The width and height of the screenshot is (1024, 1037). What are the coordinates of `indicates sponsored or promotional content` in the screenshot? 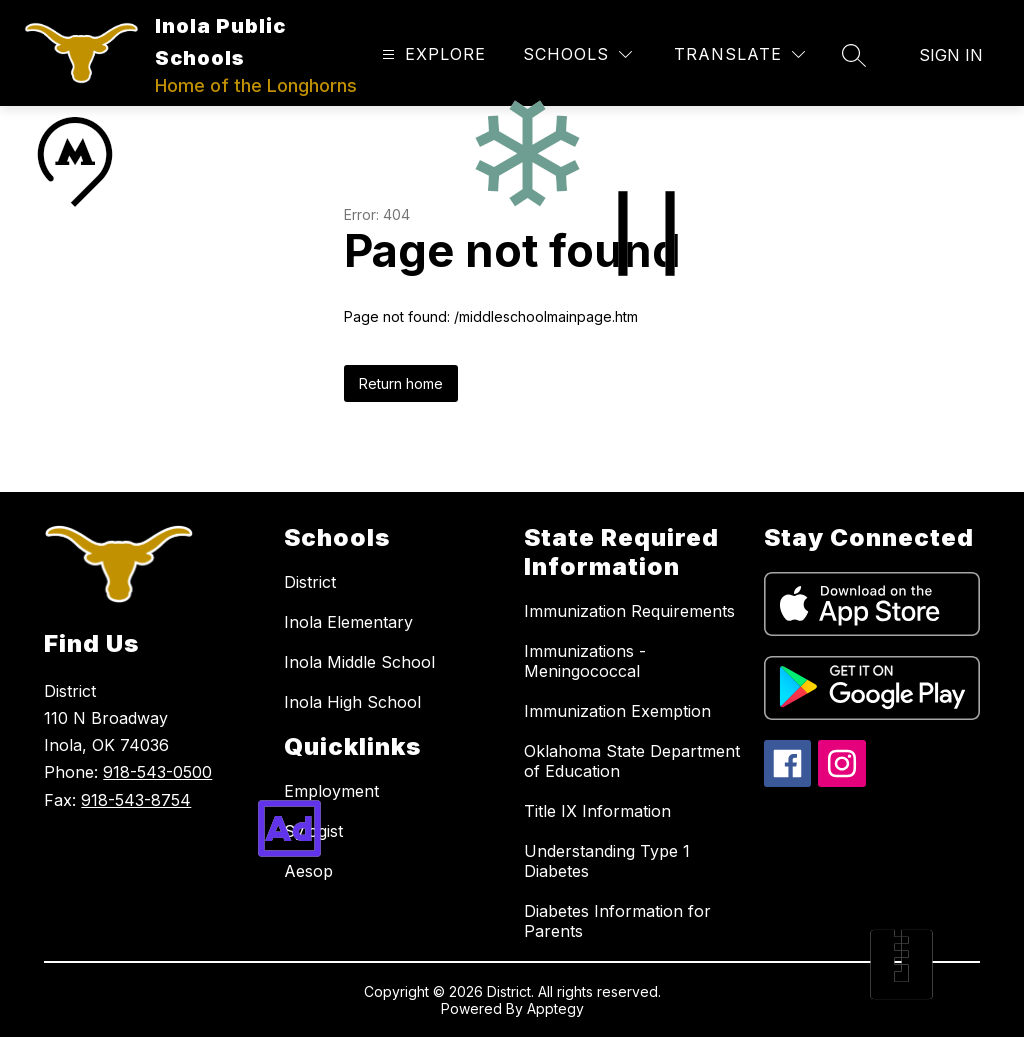 It's located at (289, 828).